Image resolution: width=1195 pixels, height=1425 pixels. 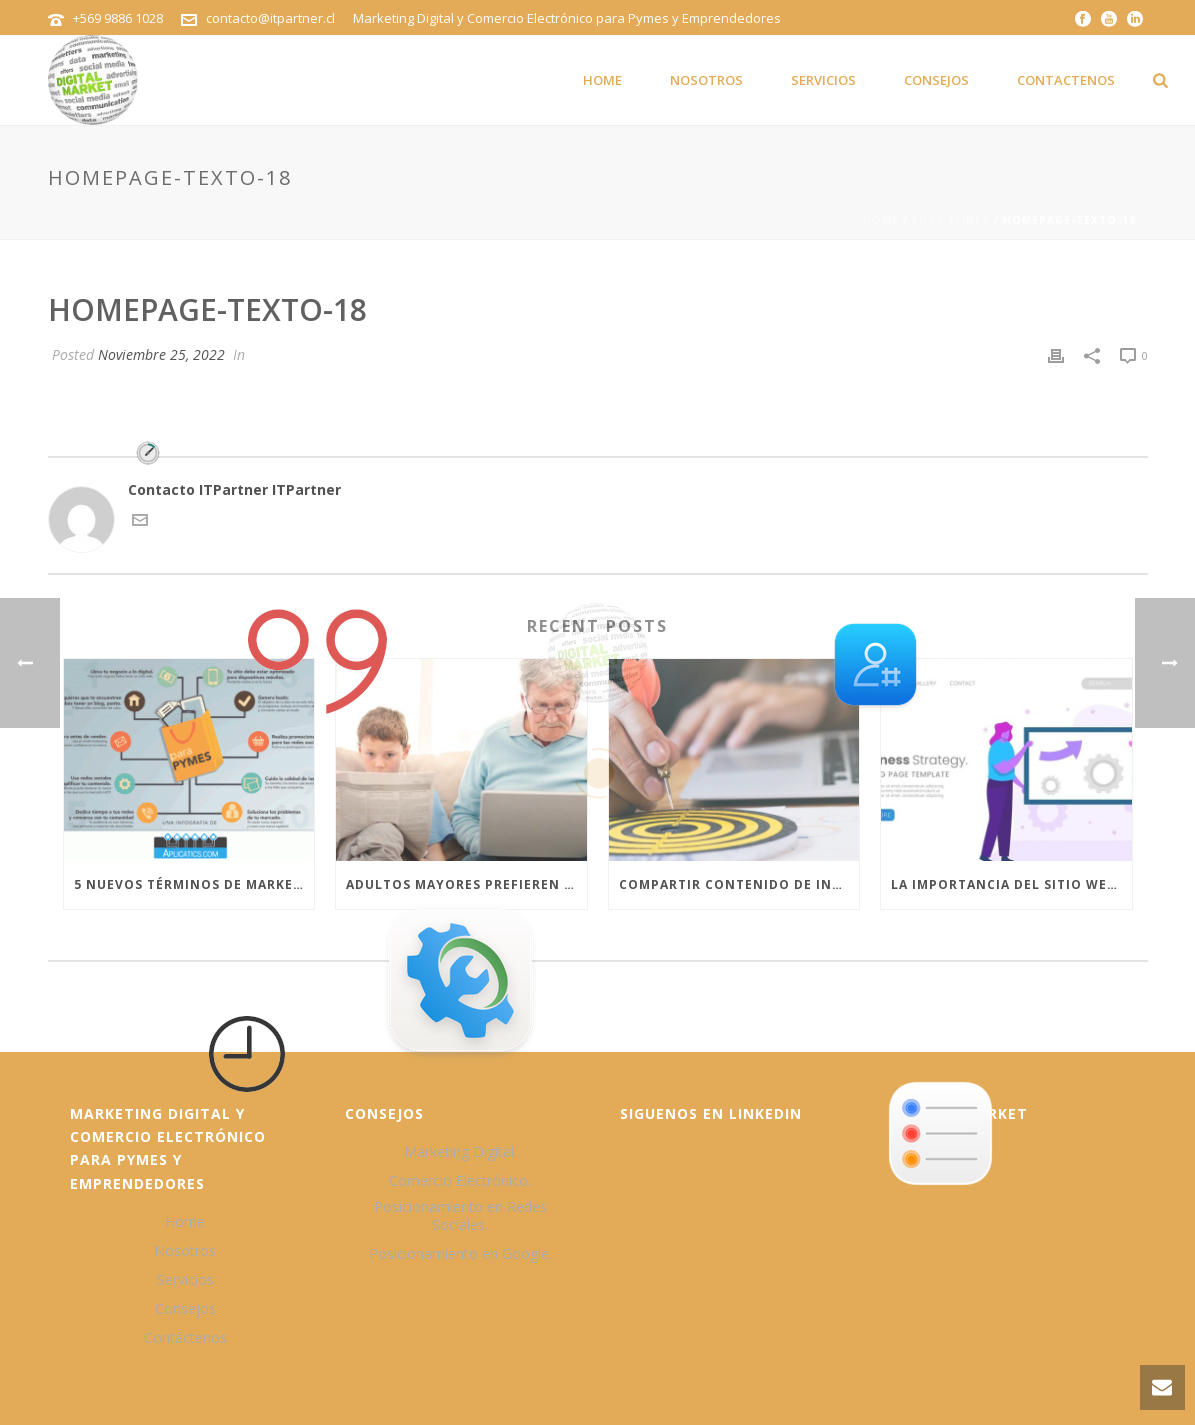 I want to click on view slideshow or presentation mode, so click(x=247, y=1054).